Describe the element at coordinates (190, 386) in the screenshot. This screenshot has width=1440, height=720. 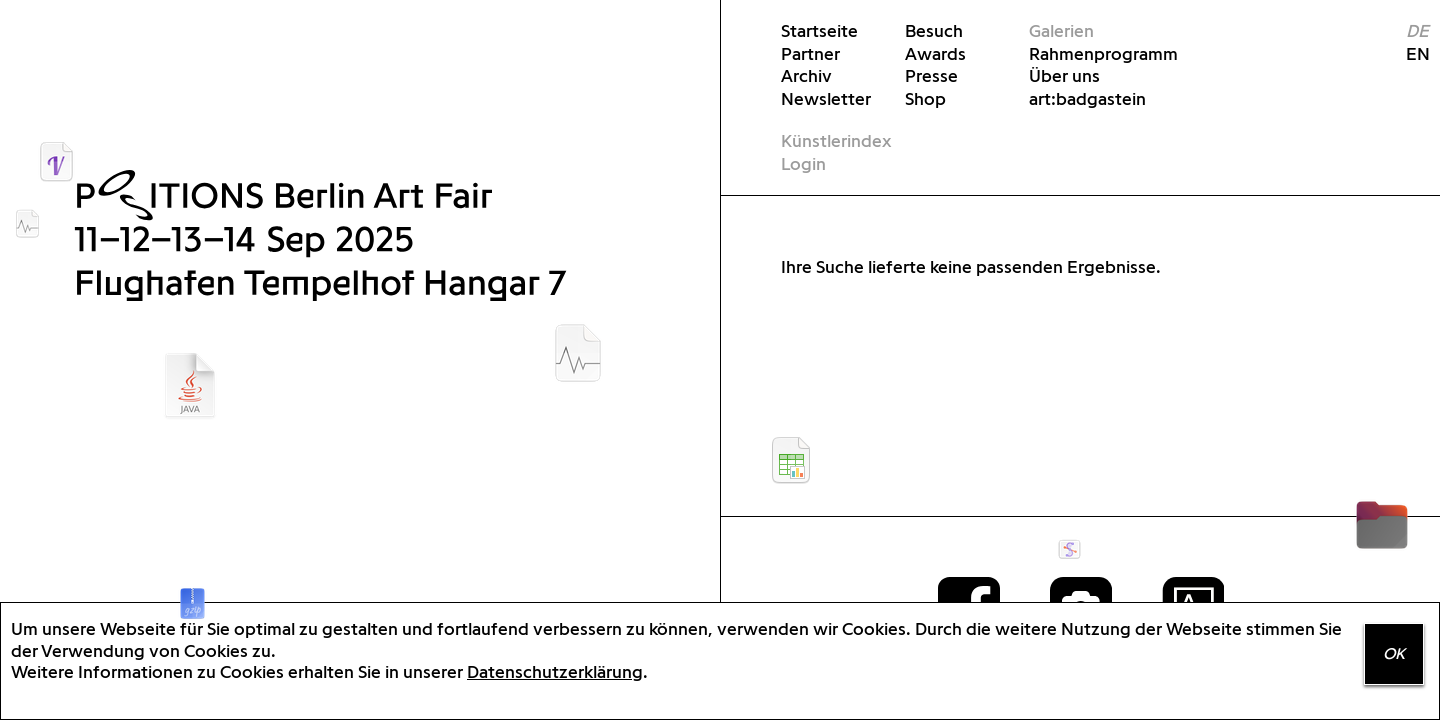
I see `a java source code file` at that location.